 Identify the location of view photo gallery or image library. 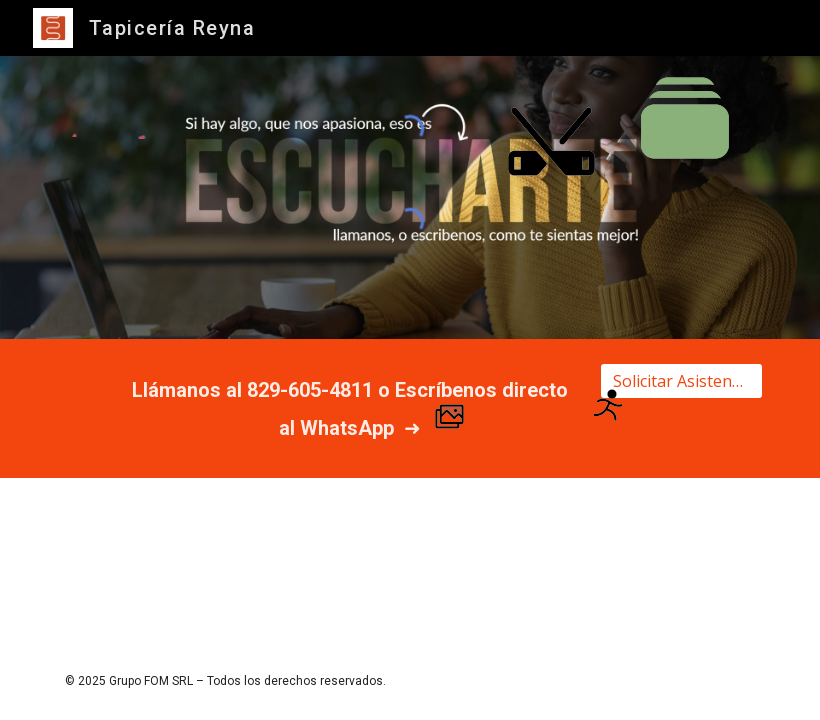
(449, 416).